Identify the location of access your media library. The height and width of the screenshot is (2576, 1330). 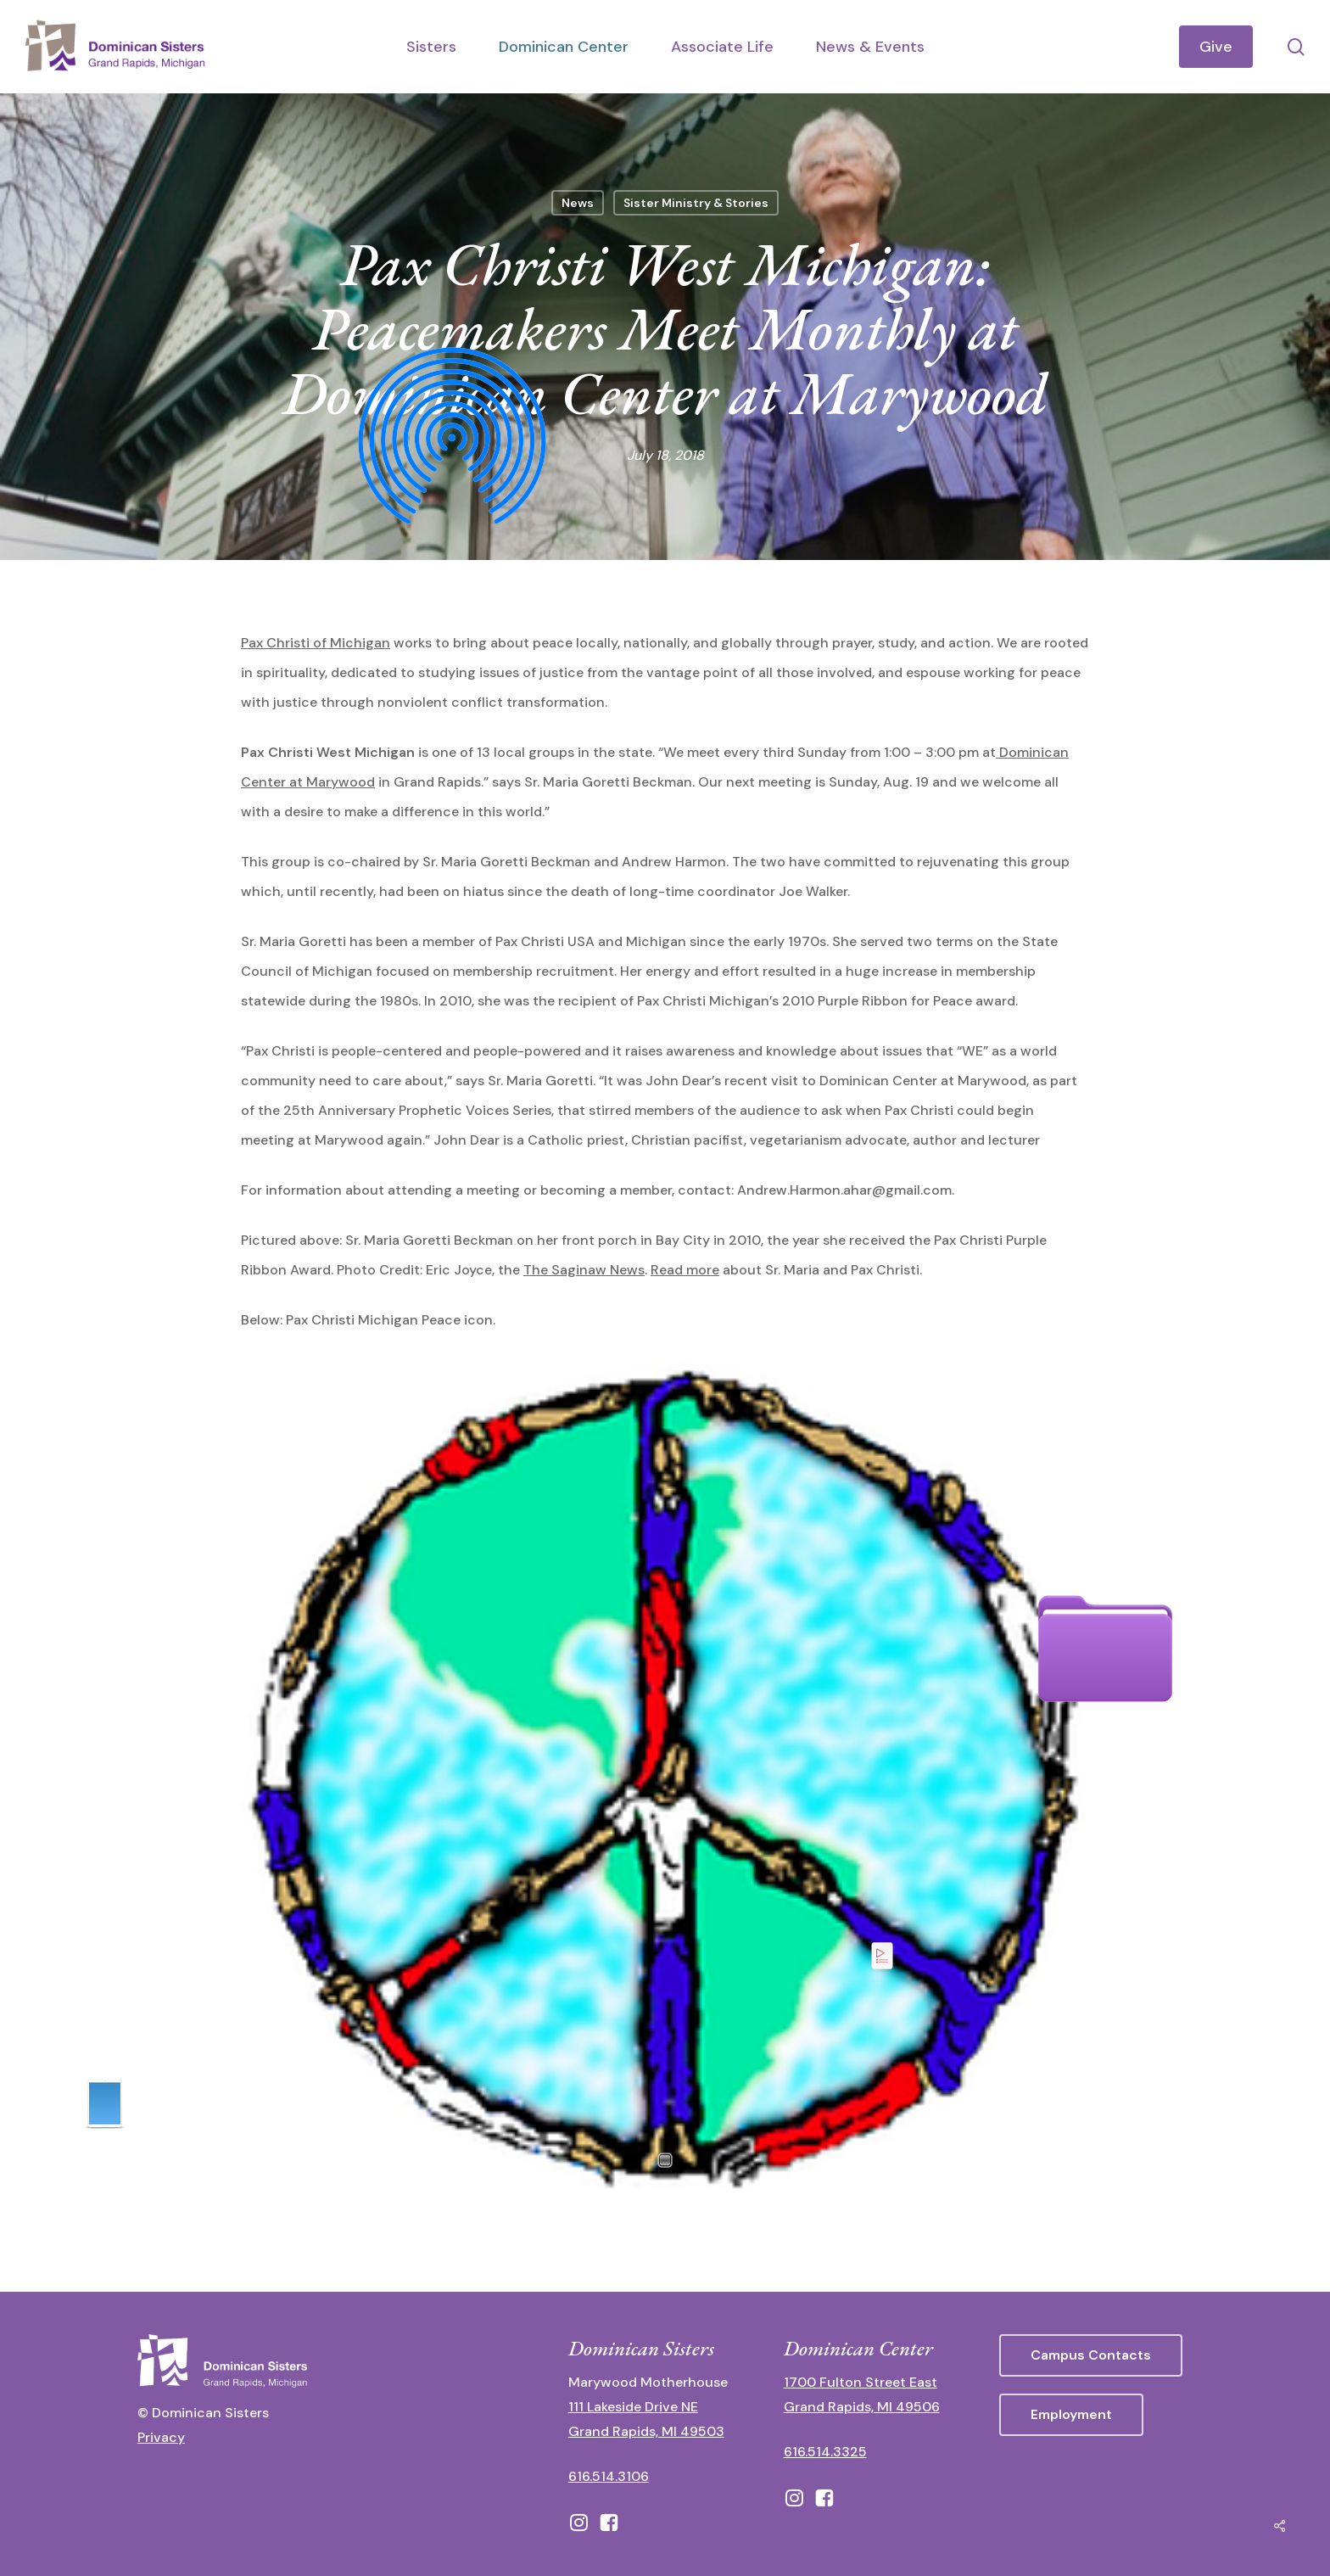
(665, 2160).